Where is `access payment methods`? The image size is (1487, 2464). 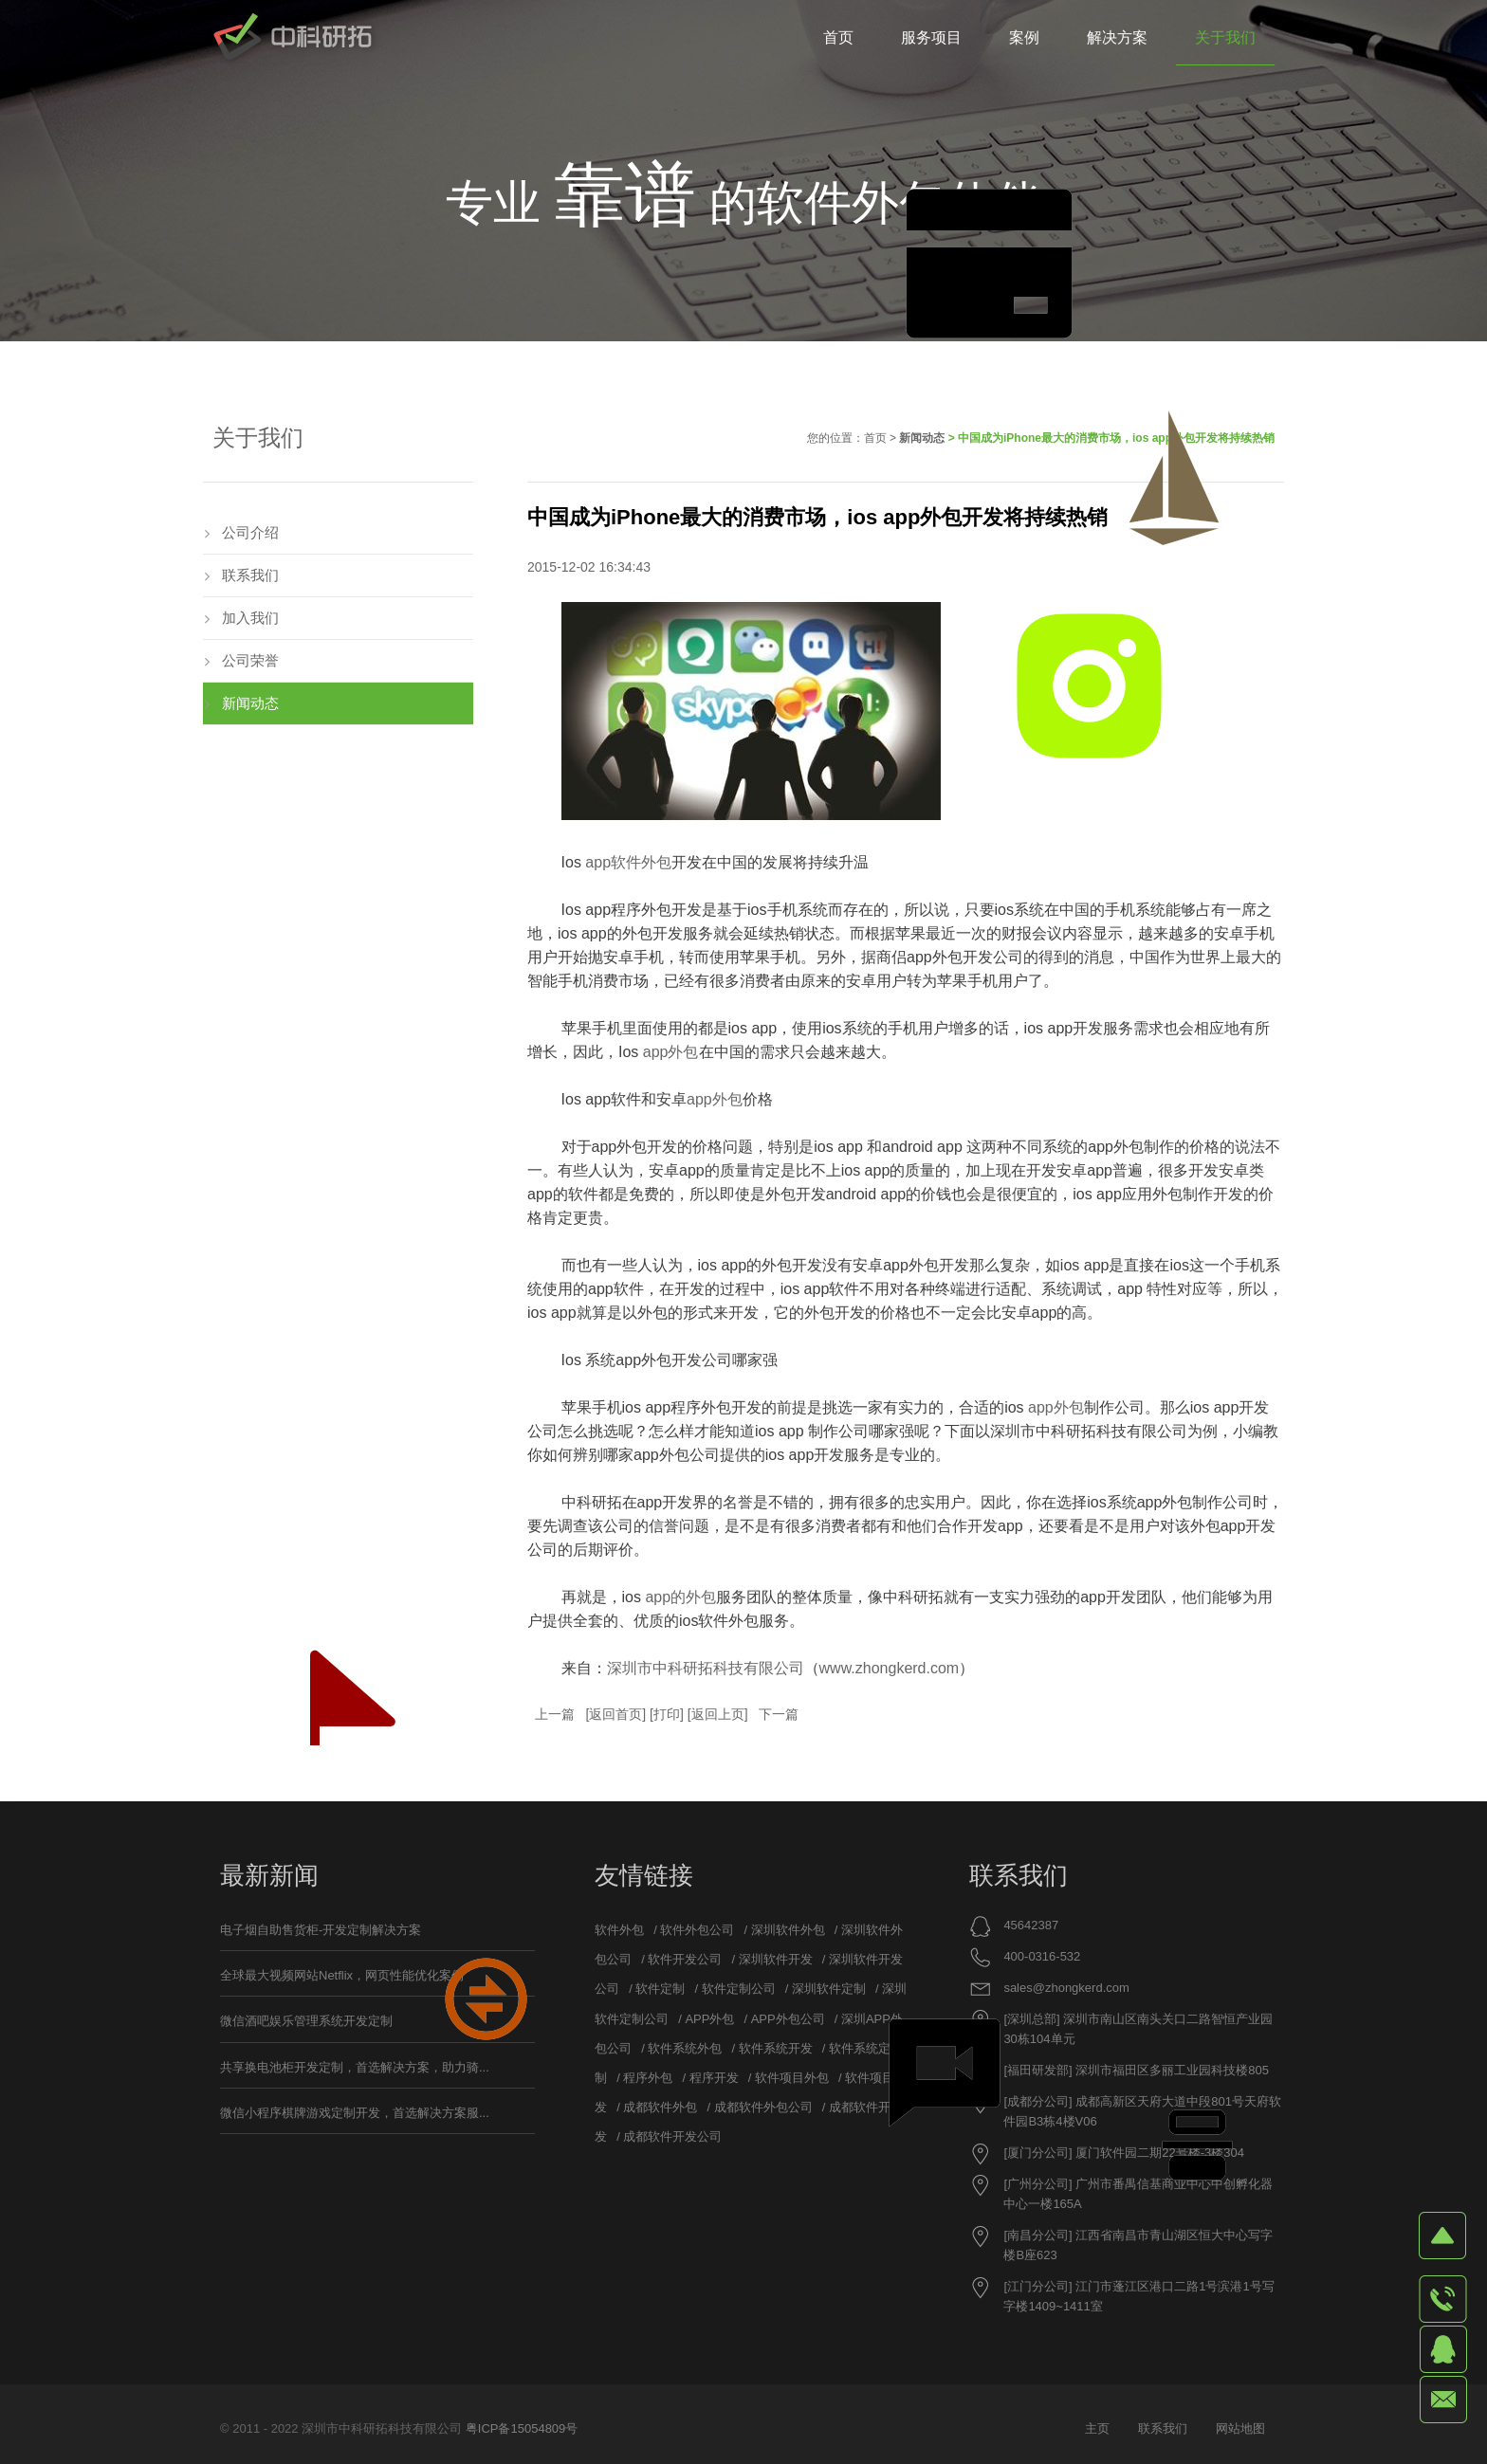 access payment methods is located at coordinates (989, 264).